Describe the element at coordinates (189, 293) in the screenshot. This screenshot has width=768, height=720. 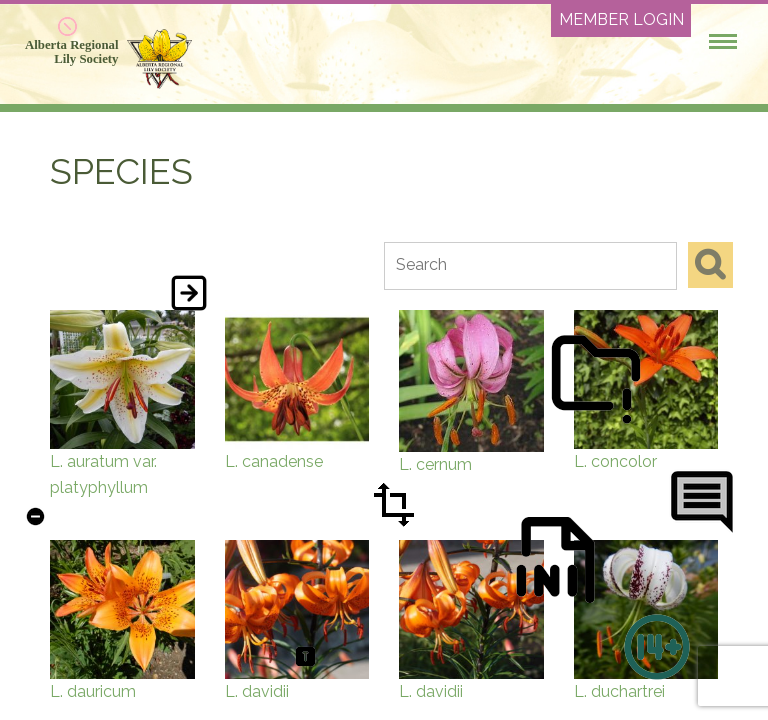
I see `proceed to the next step or screen` at that location.